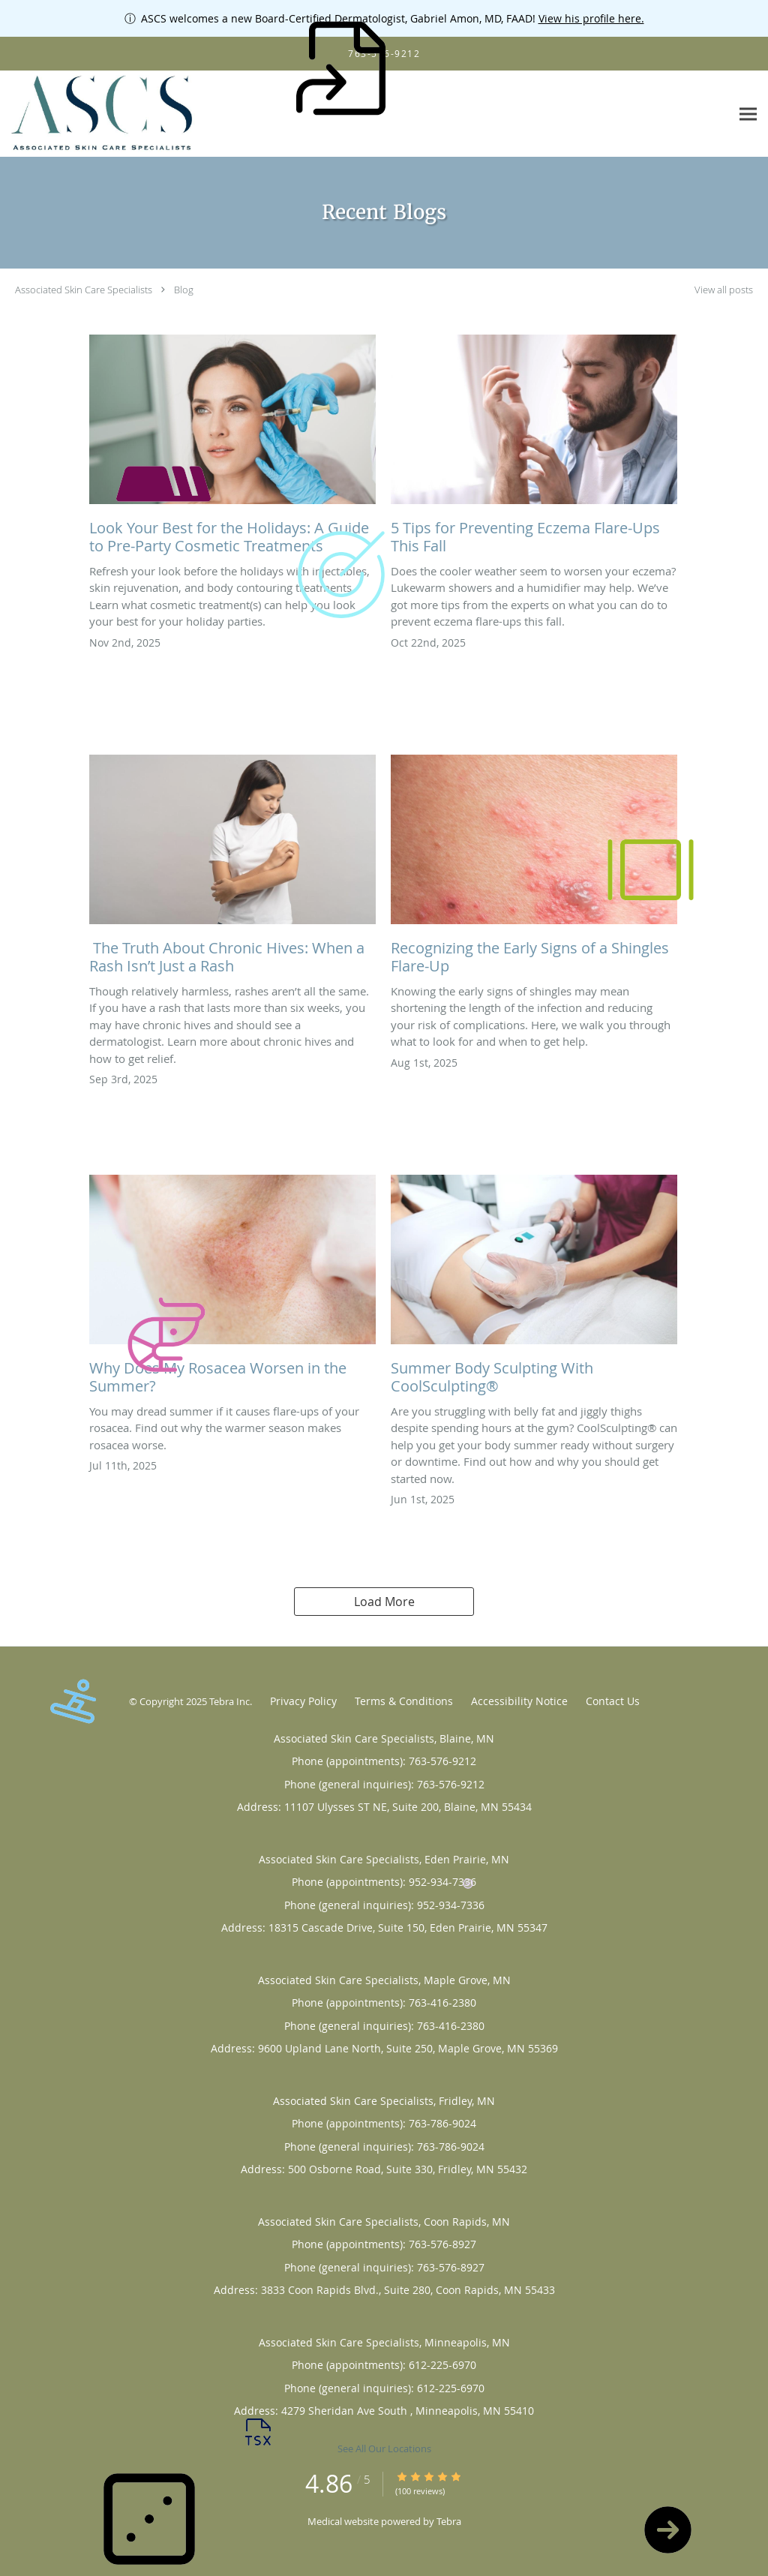 This screenshot has width=768, height=2576. Describe the element at coordinates (668, 2529) in the screenshot. I see `proceed to the next step` at that location.